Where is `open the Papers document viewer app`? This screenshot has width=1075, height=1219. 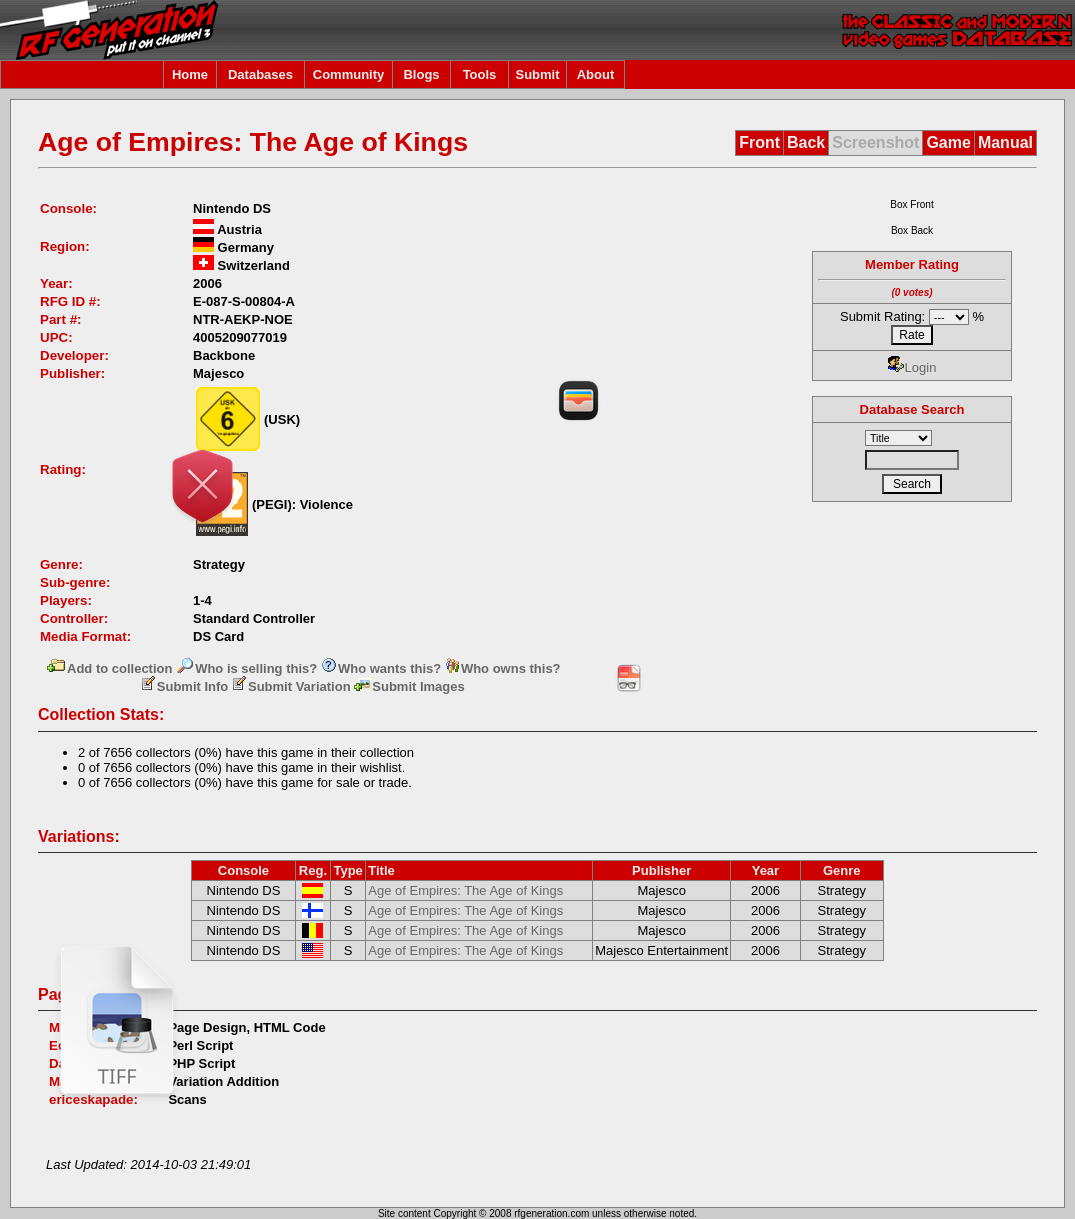
open the Papers document viewer app is located at coordinates (629, 678).